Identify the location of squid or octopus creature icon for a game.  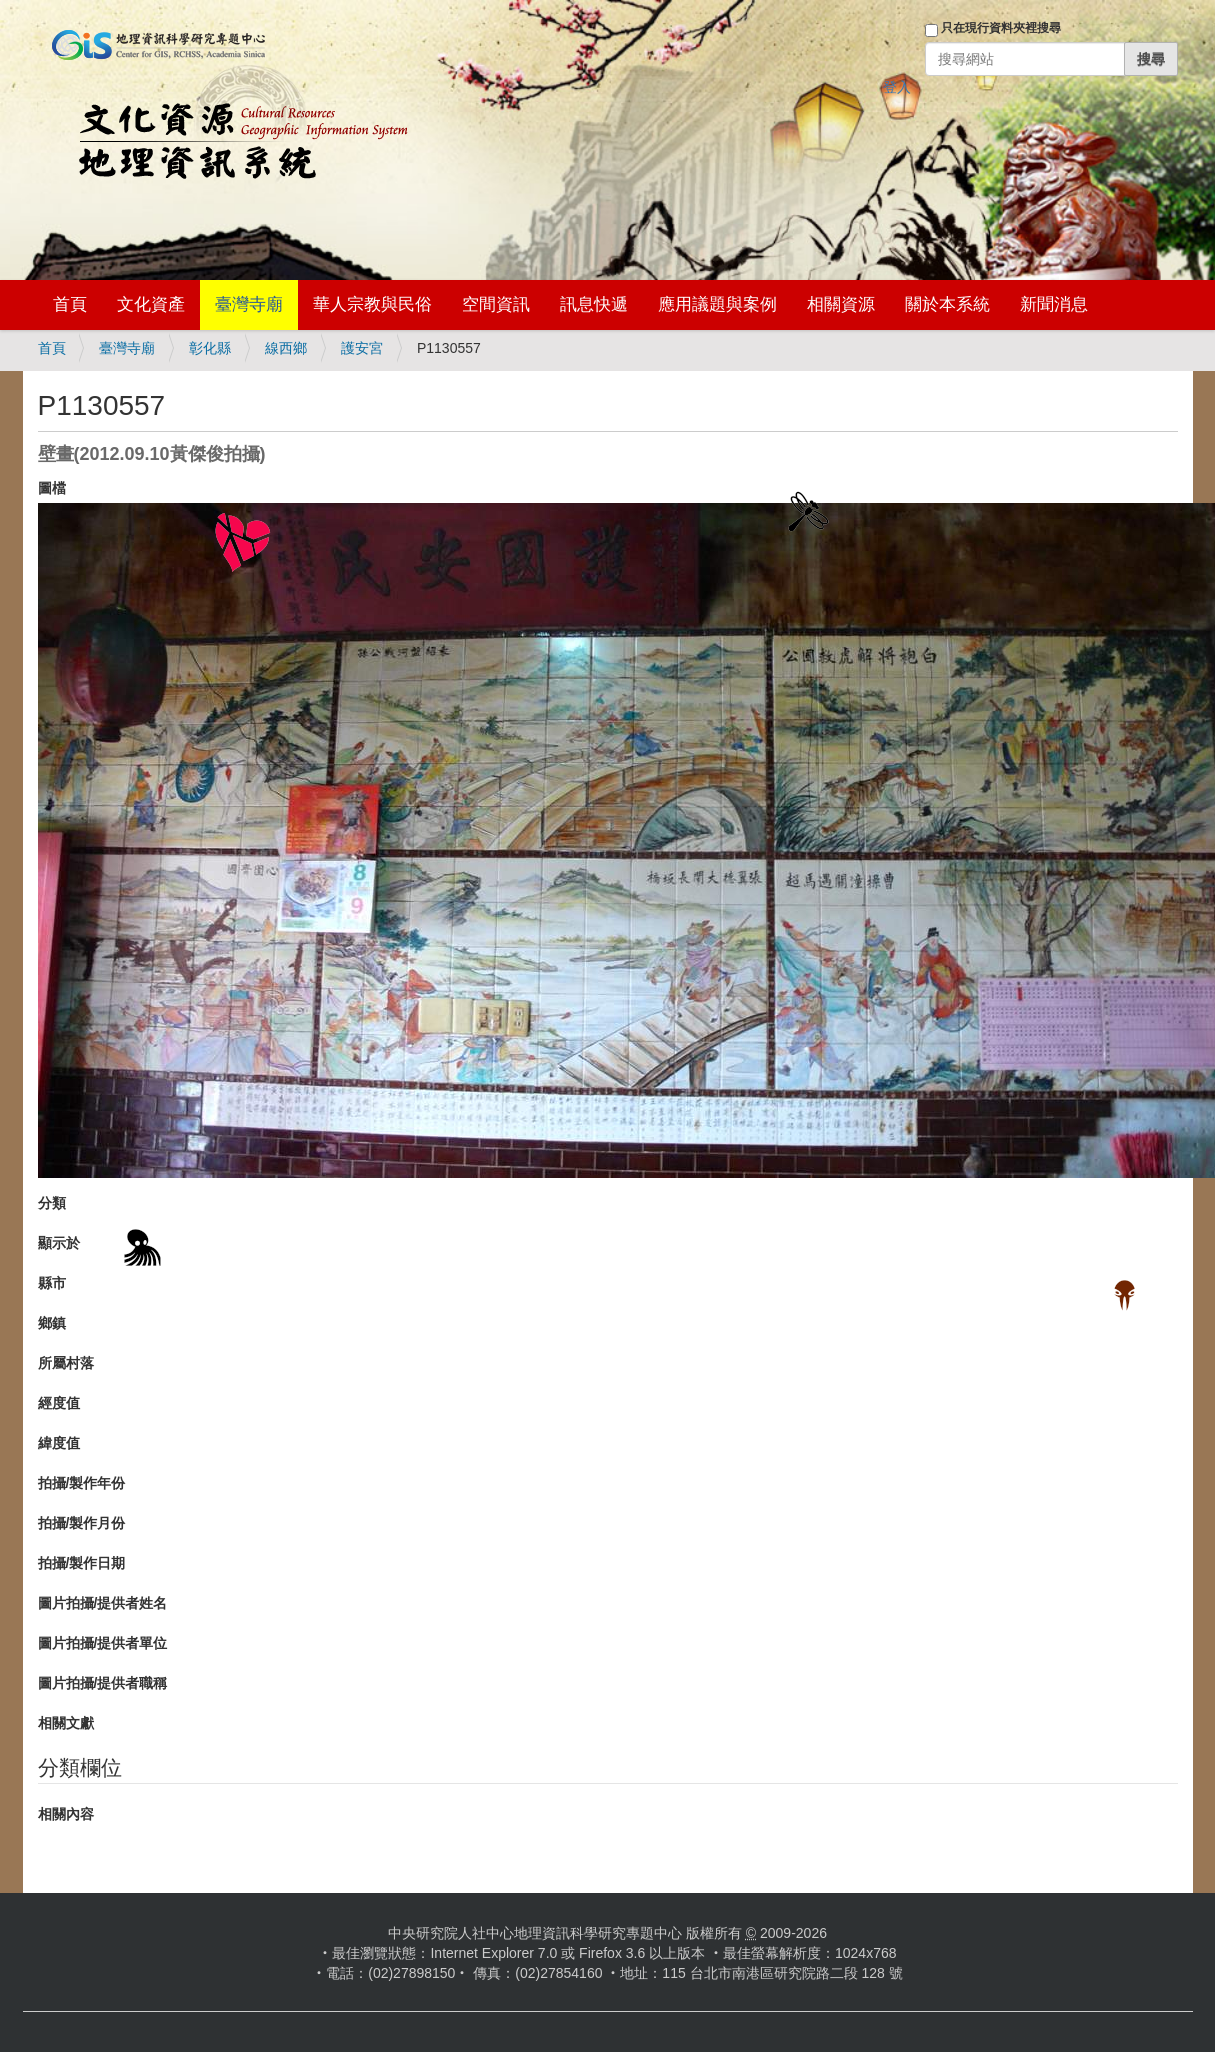
(142, 1247).